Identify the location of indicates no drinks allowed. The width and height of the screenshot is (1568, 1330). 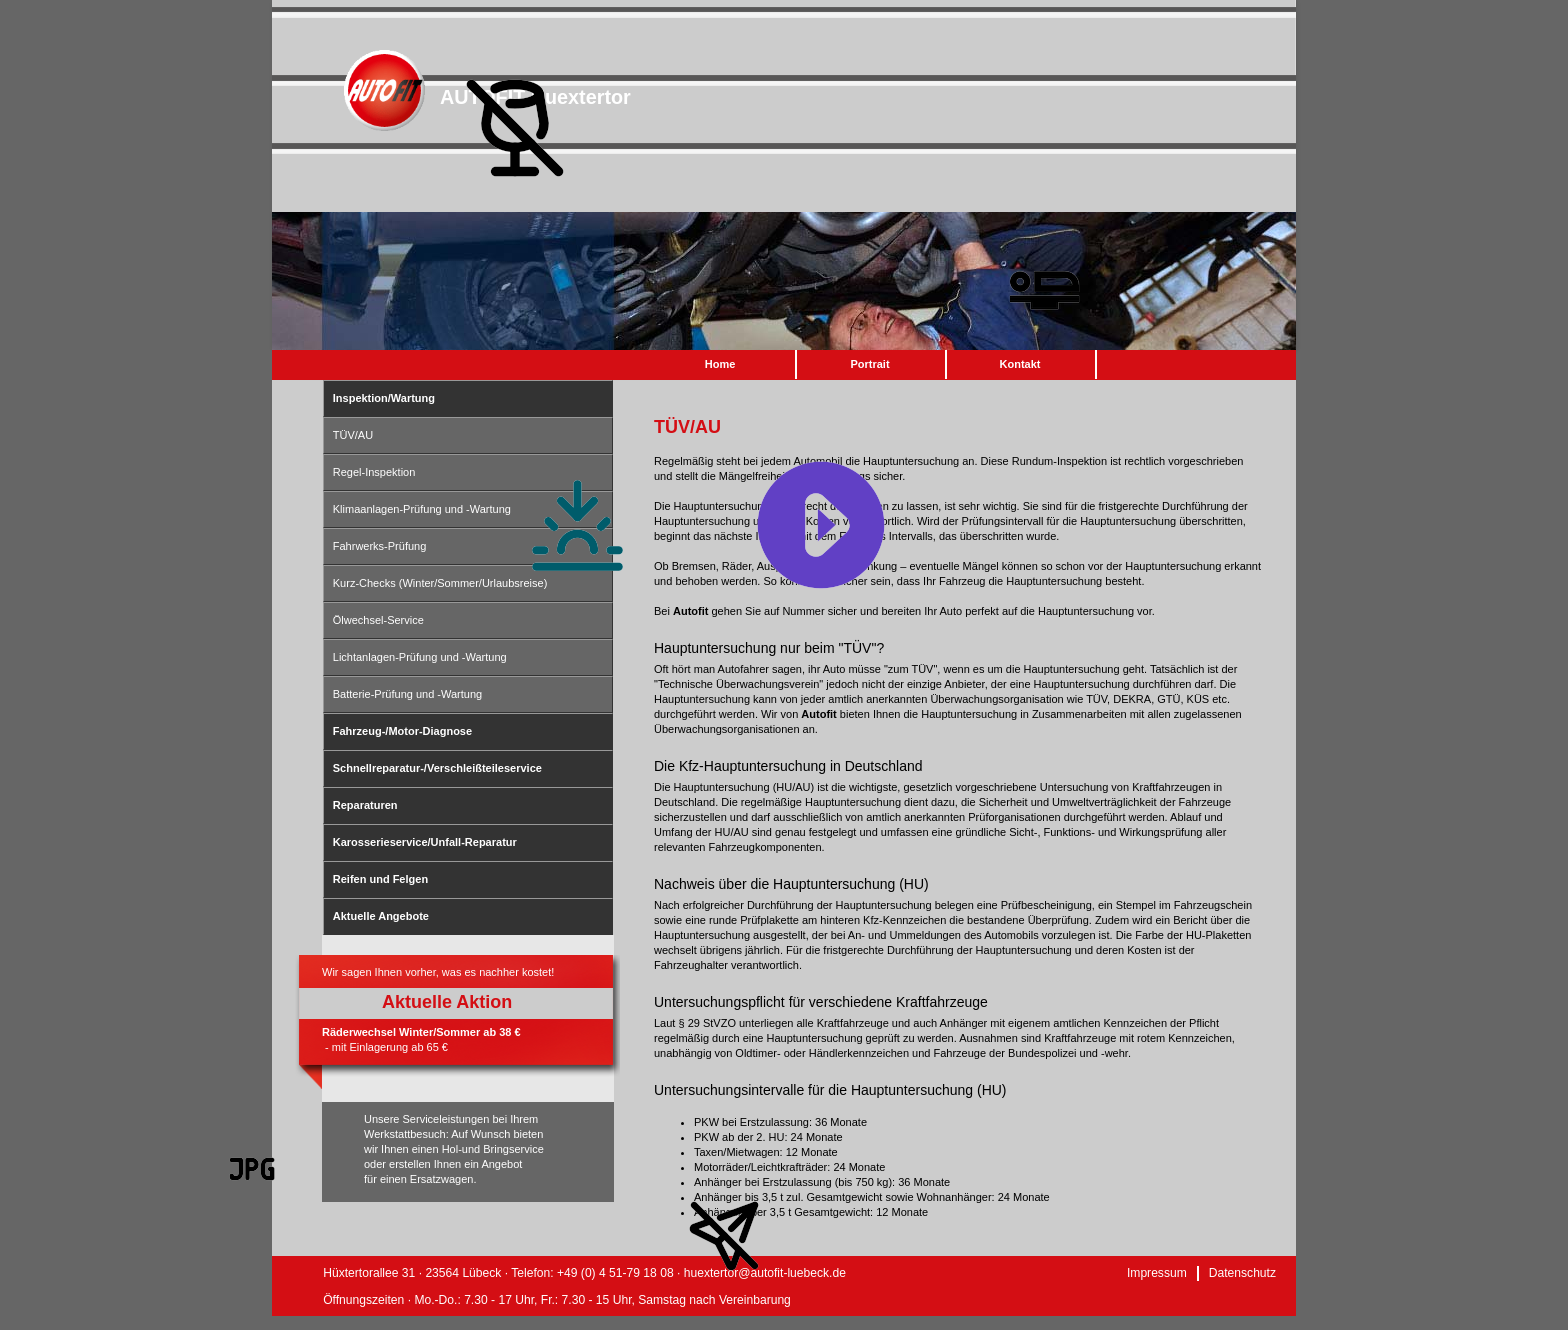
(515, 128).